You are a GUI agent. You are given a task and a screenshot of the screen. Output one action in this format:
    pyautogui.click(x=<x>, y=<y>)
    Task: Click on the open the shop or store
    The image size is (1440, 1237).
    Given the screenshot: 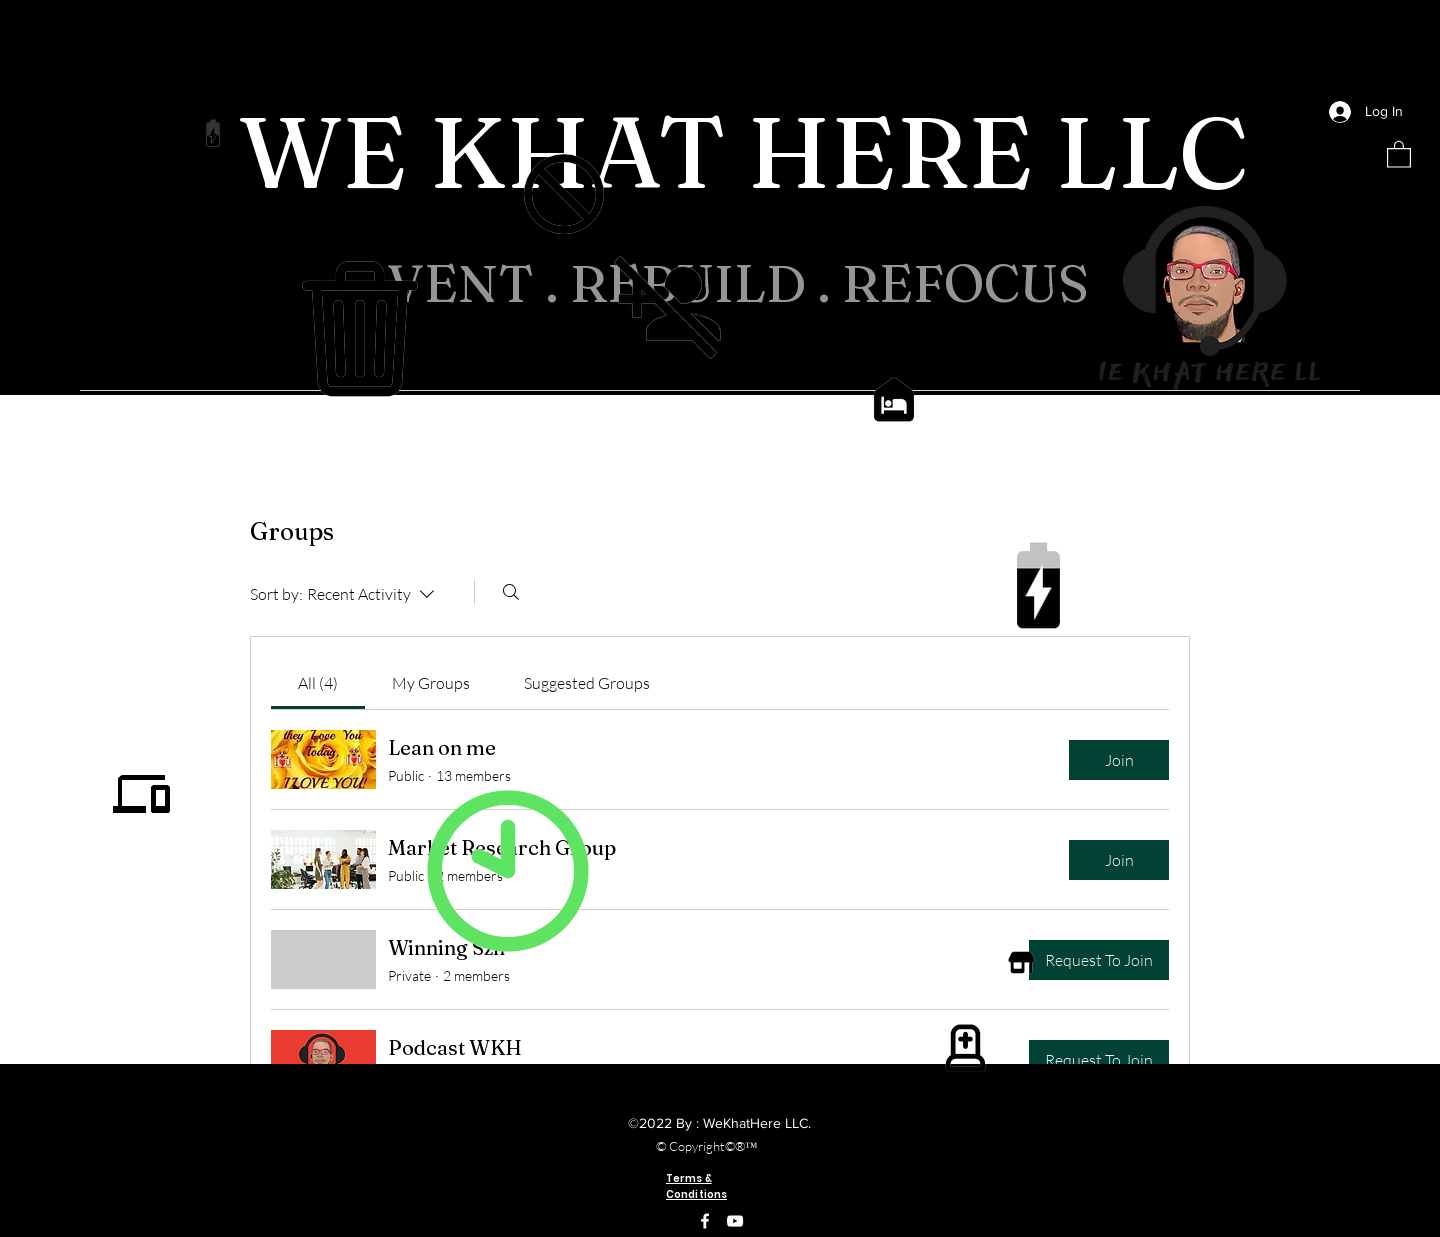 What is the action you would take?
    pyautogui.click(x=1021, y=962)
    